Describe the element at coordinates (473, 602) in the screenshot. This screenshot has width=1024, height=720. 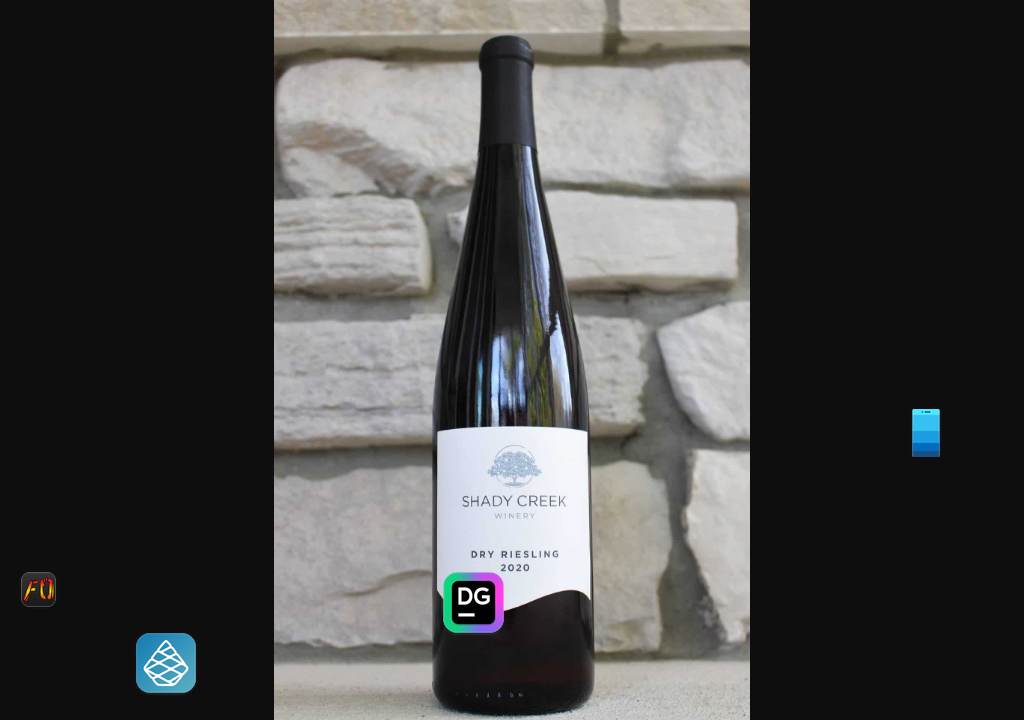
I see `open datagrip database ide` at that location.